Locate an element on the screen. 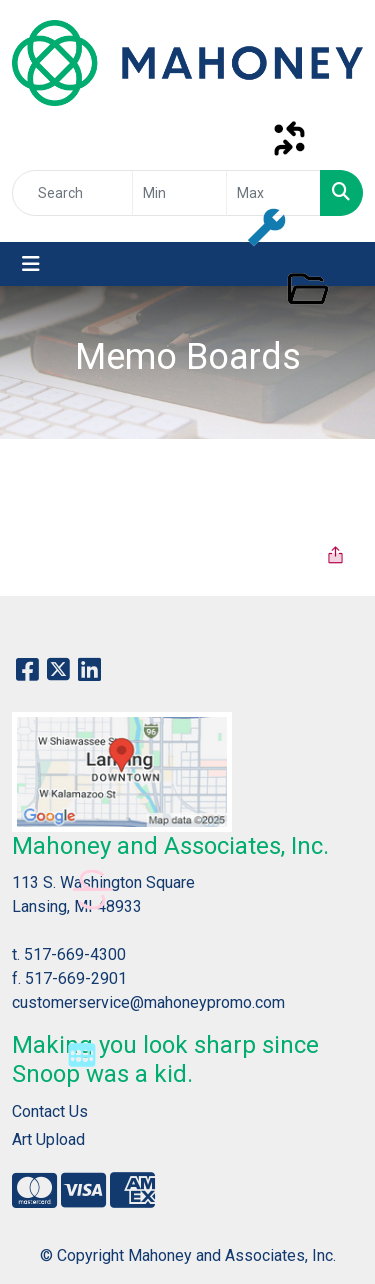 The image size is (375, 1284). apply strikethrough formatting to selected text is located at coordinates (92, 889).